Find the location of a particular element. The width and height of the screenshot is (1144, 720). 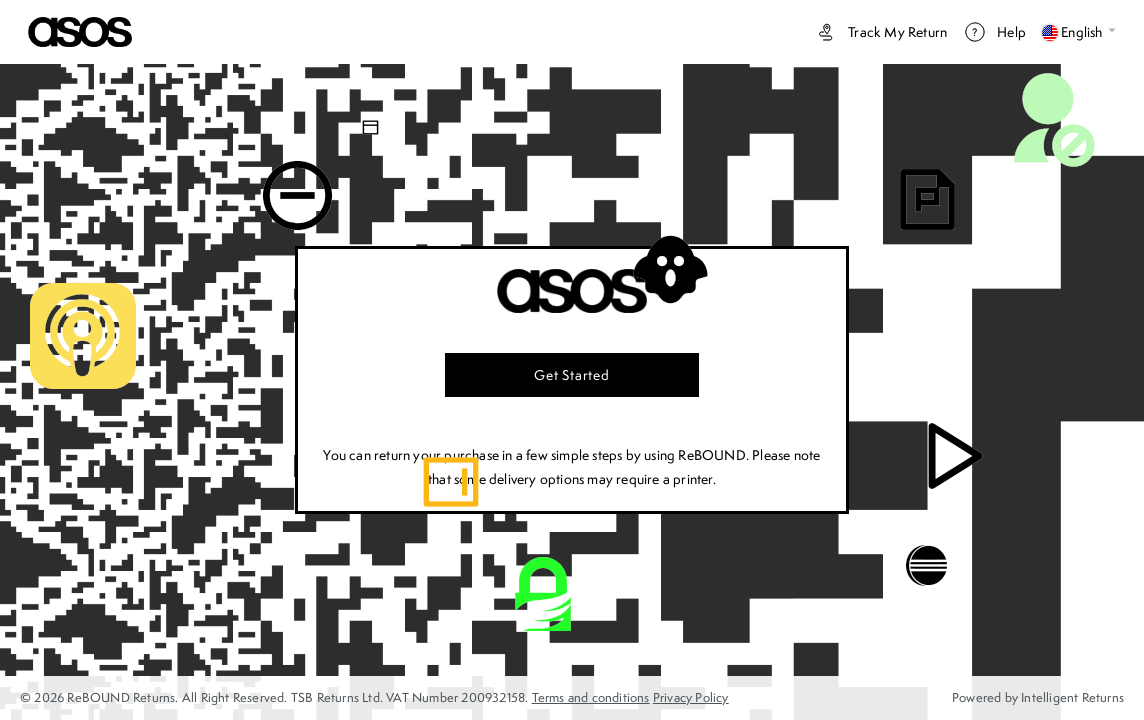

gnu privacy guard (gpg) encryption software logo is located at coordinates (543, 594).